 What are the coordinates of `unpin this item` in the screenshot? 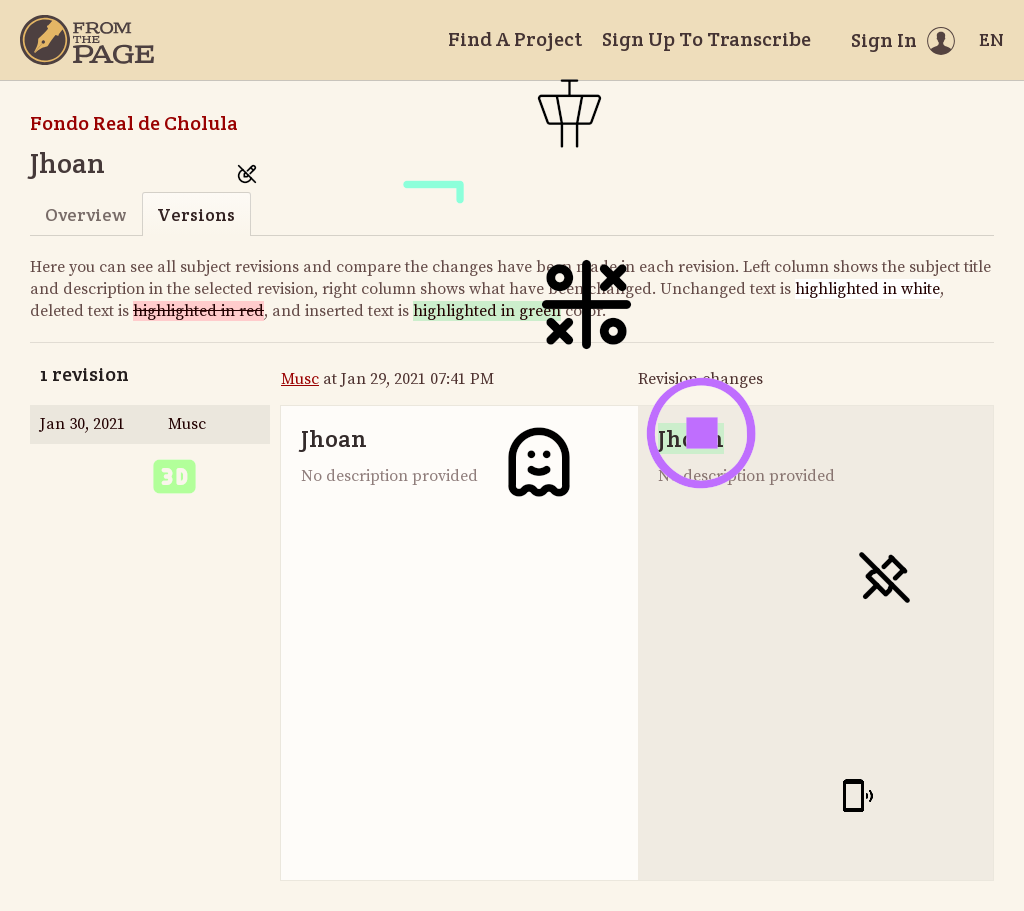 It's located at (884, 577).